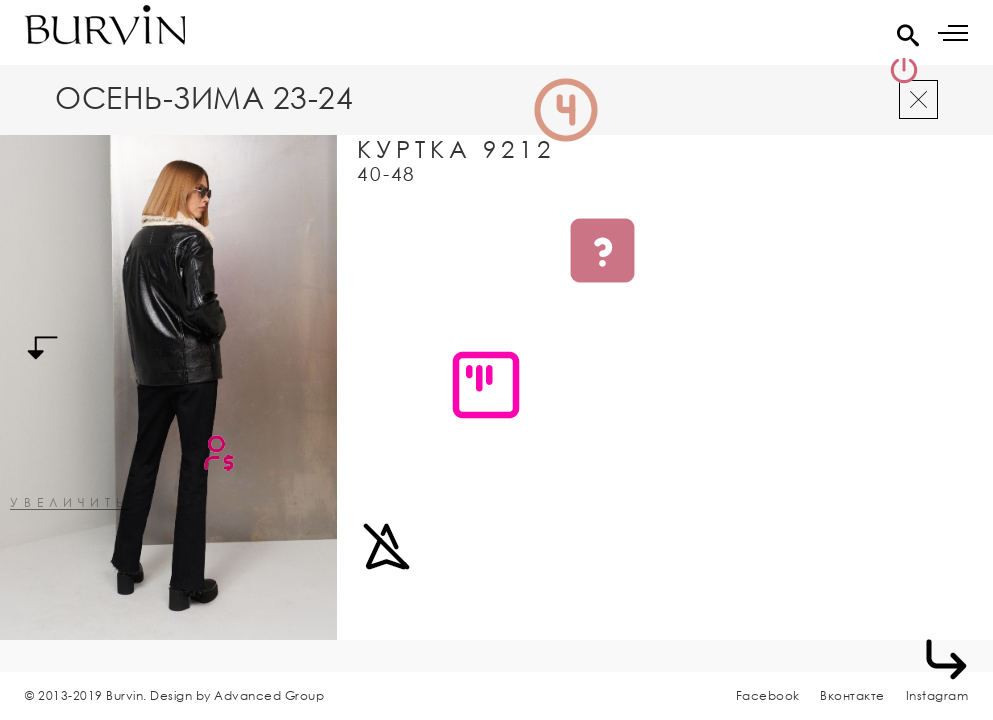 The image size is (993, 720). I want to click on go back and down in navigation, so click(41, 345).